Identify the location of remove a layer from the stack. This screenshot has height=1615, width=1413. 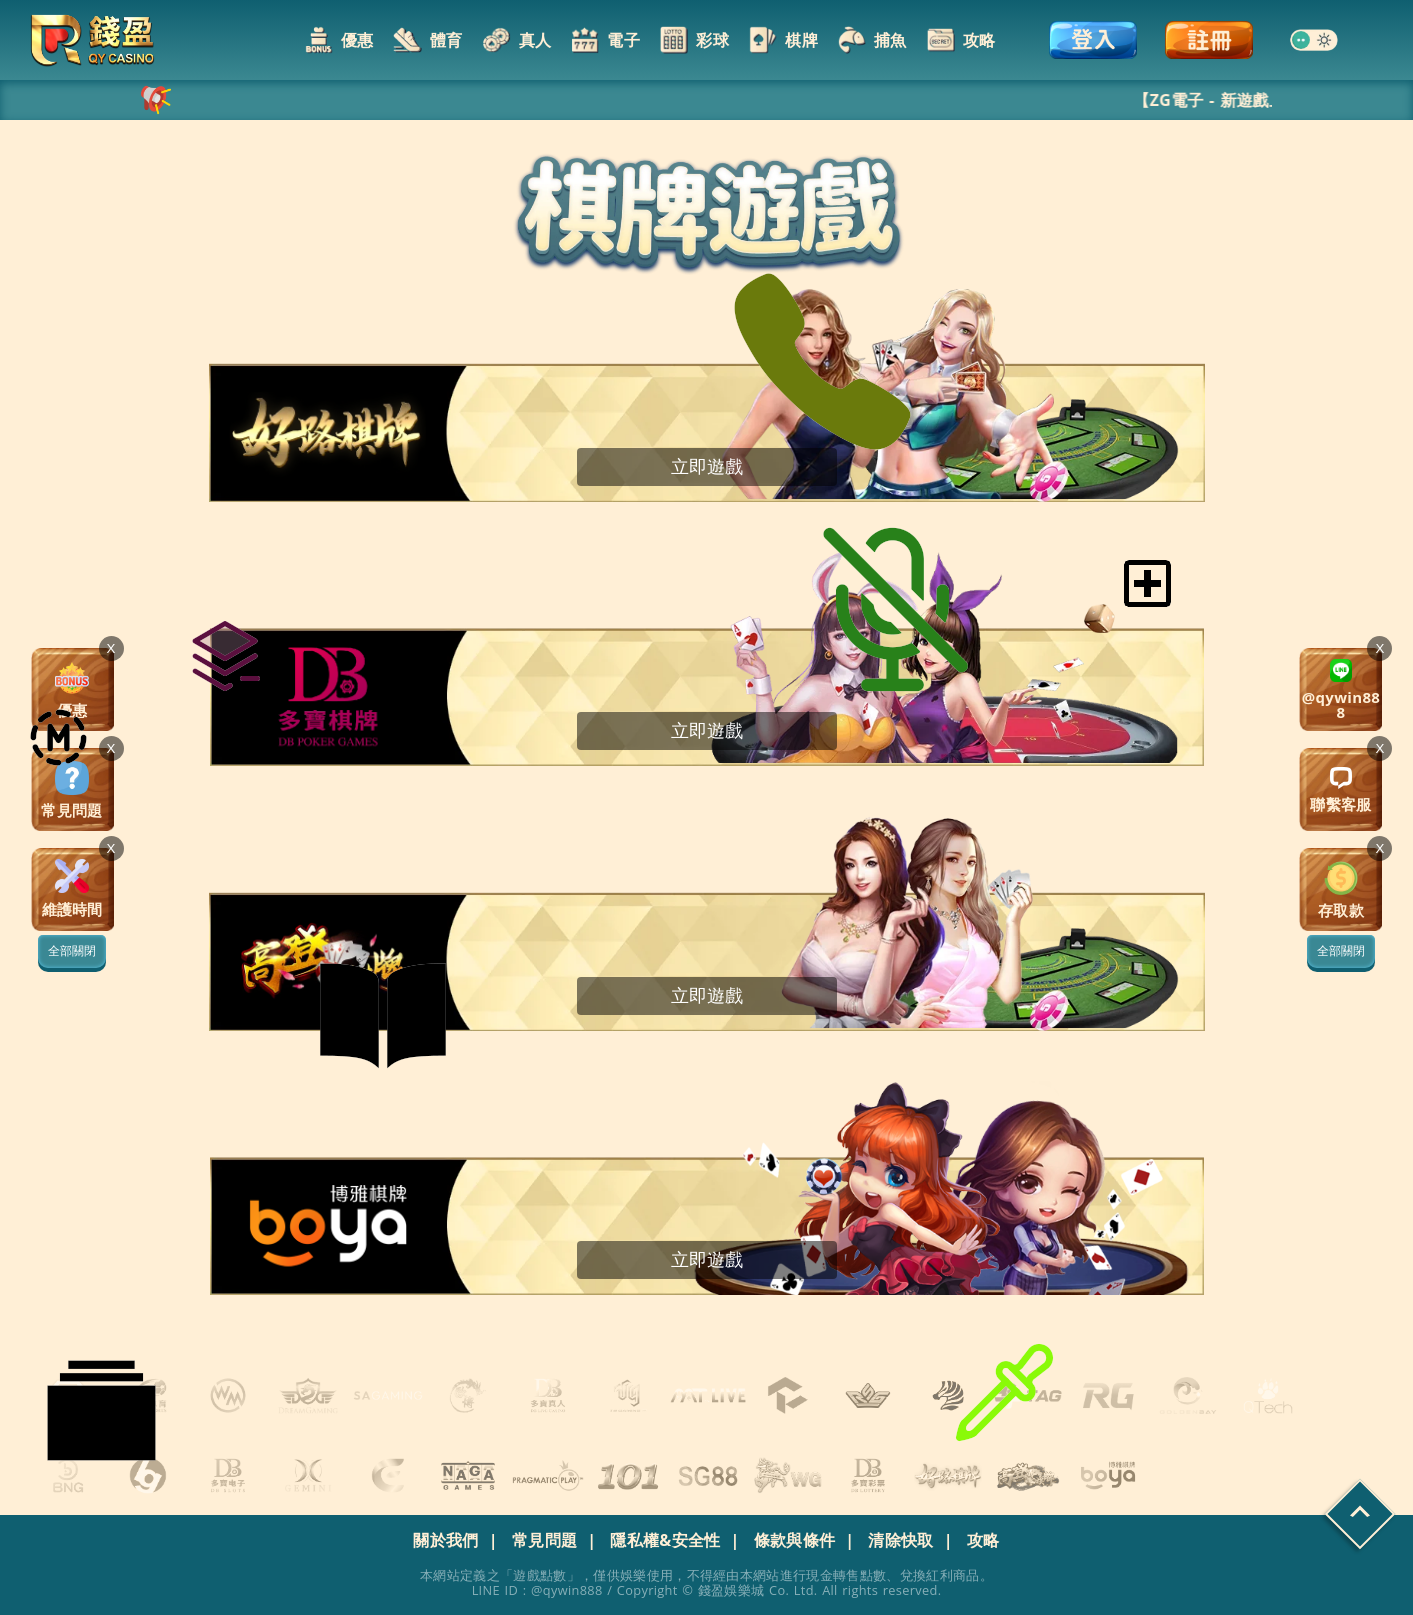
(225, 656).